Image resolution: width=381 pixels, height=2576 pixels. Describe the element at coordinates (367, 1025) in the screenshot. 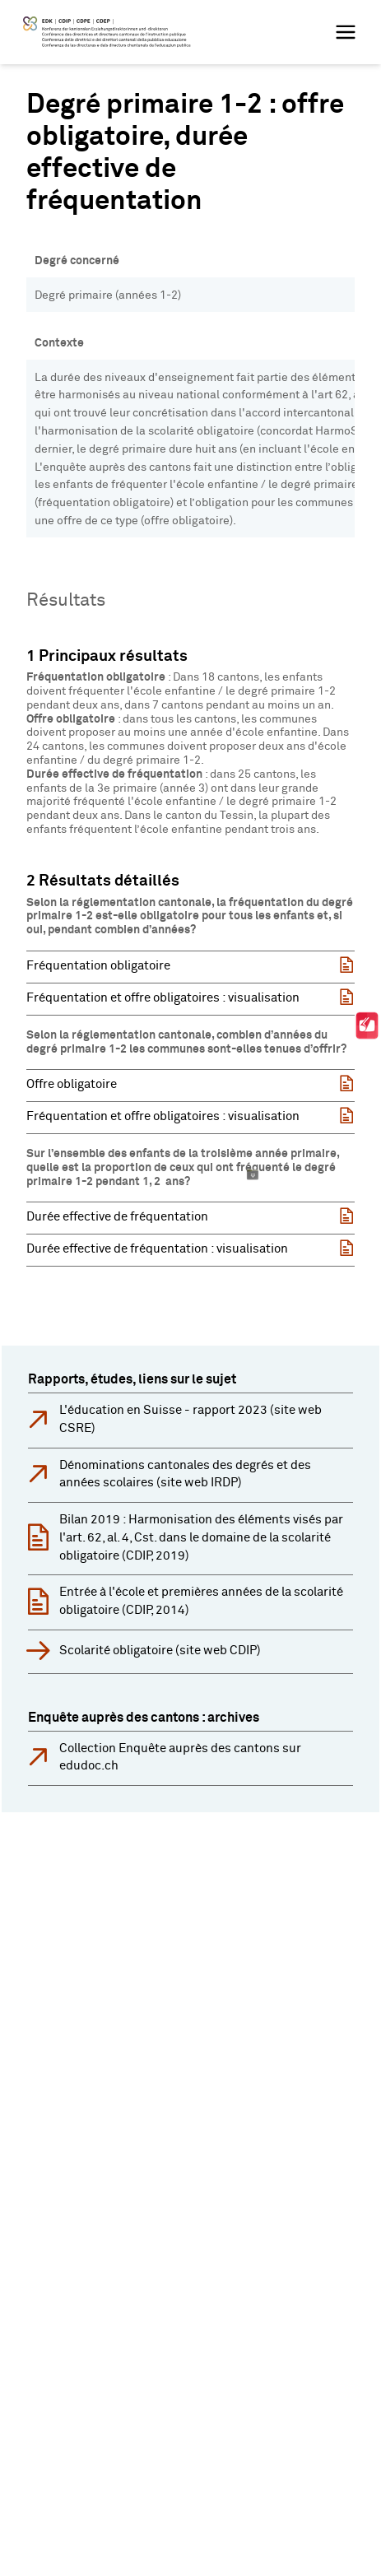

I see `postscript document file type indicator` at that location.